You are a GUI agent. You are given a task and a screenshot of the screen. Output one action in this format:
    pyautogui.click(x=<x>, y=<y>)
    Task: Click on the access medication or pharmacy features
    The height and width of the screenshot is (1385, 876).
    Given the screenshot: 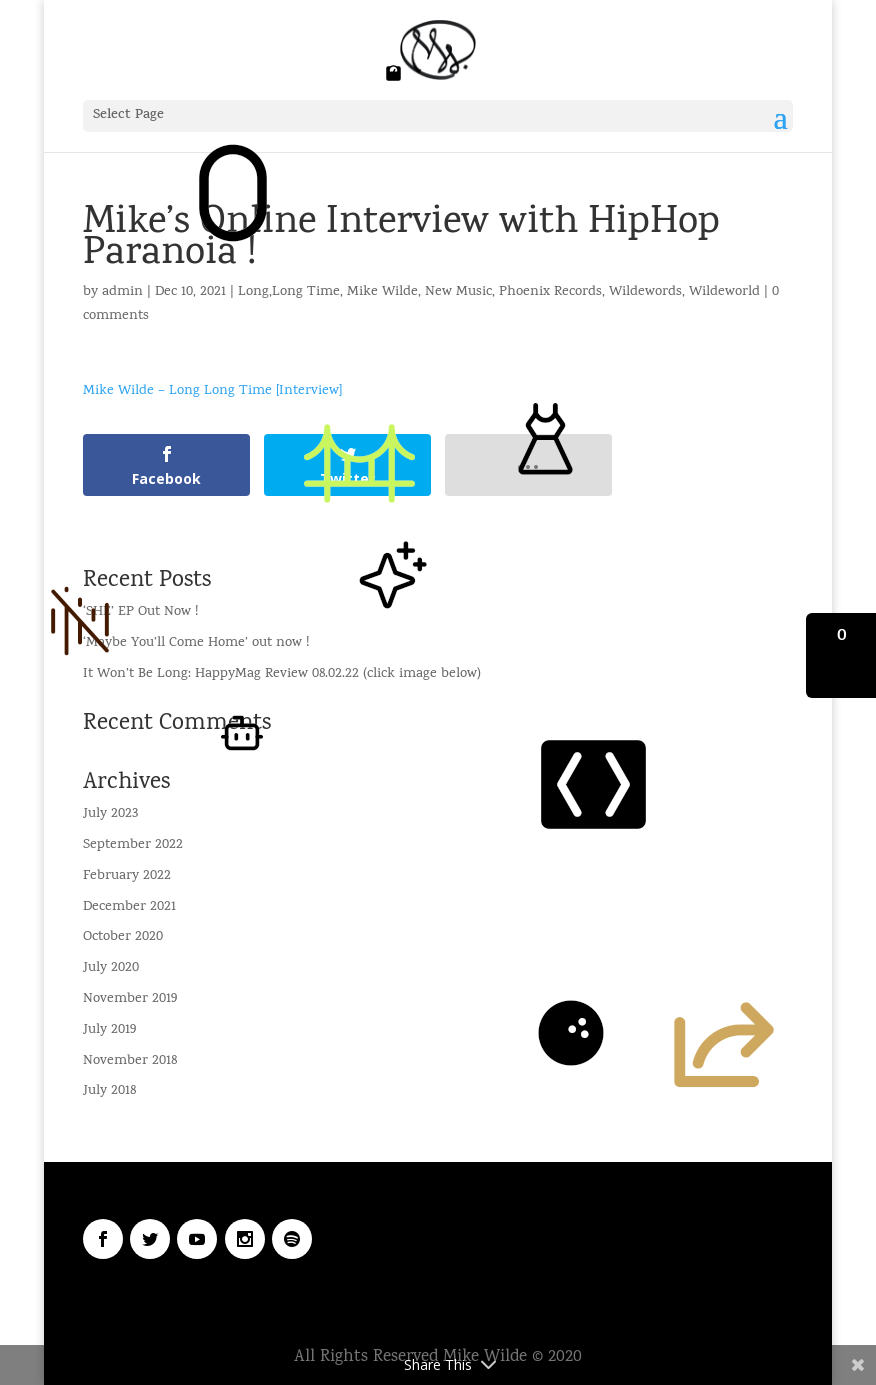 What is the action you would take?
    pyautogui.click(x=233, y=193)
    